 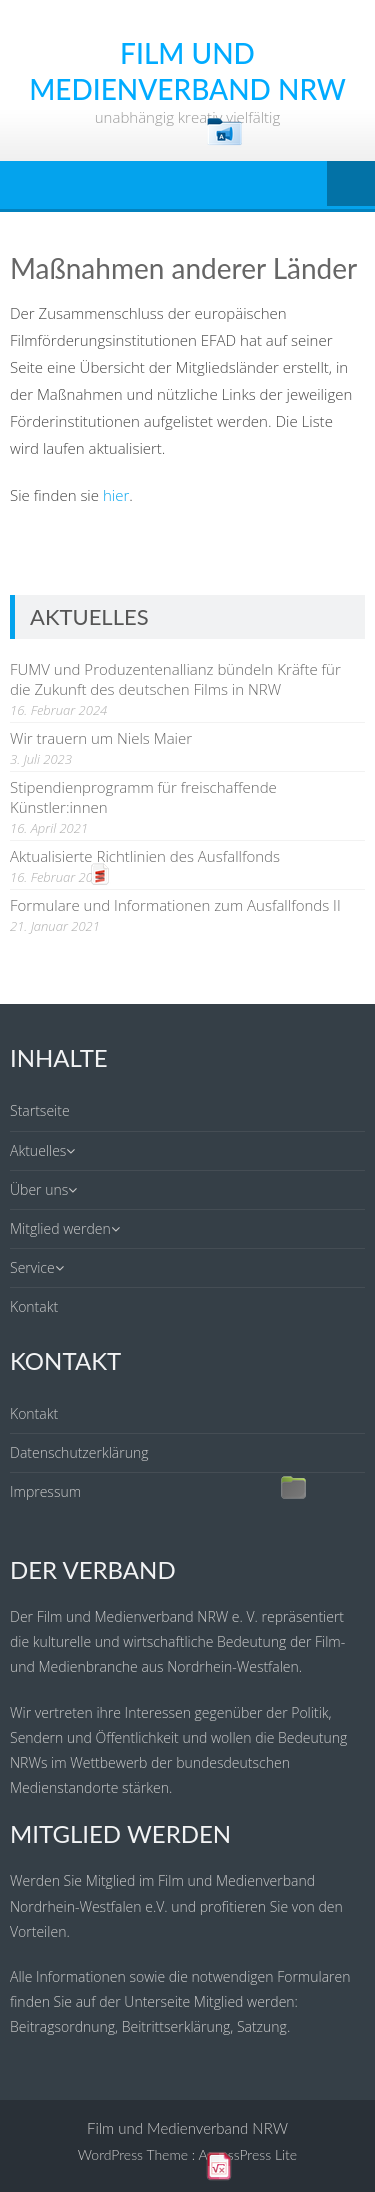 I want to click on open microsoft advertising files folder, so click(x=224, y=132).